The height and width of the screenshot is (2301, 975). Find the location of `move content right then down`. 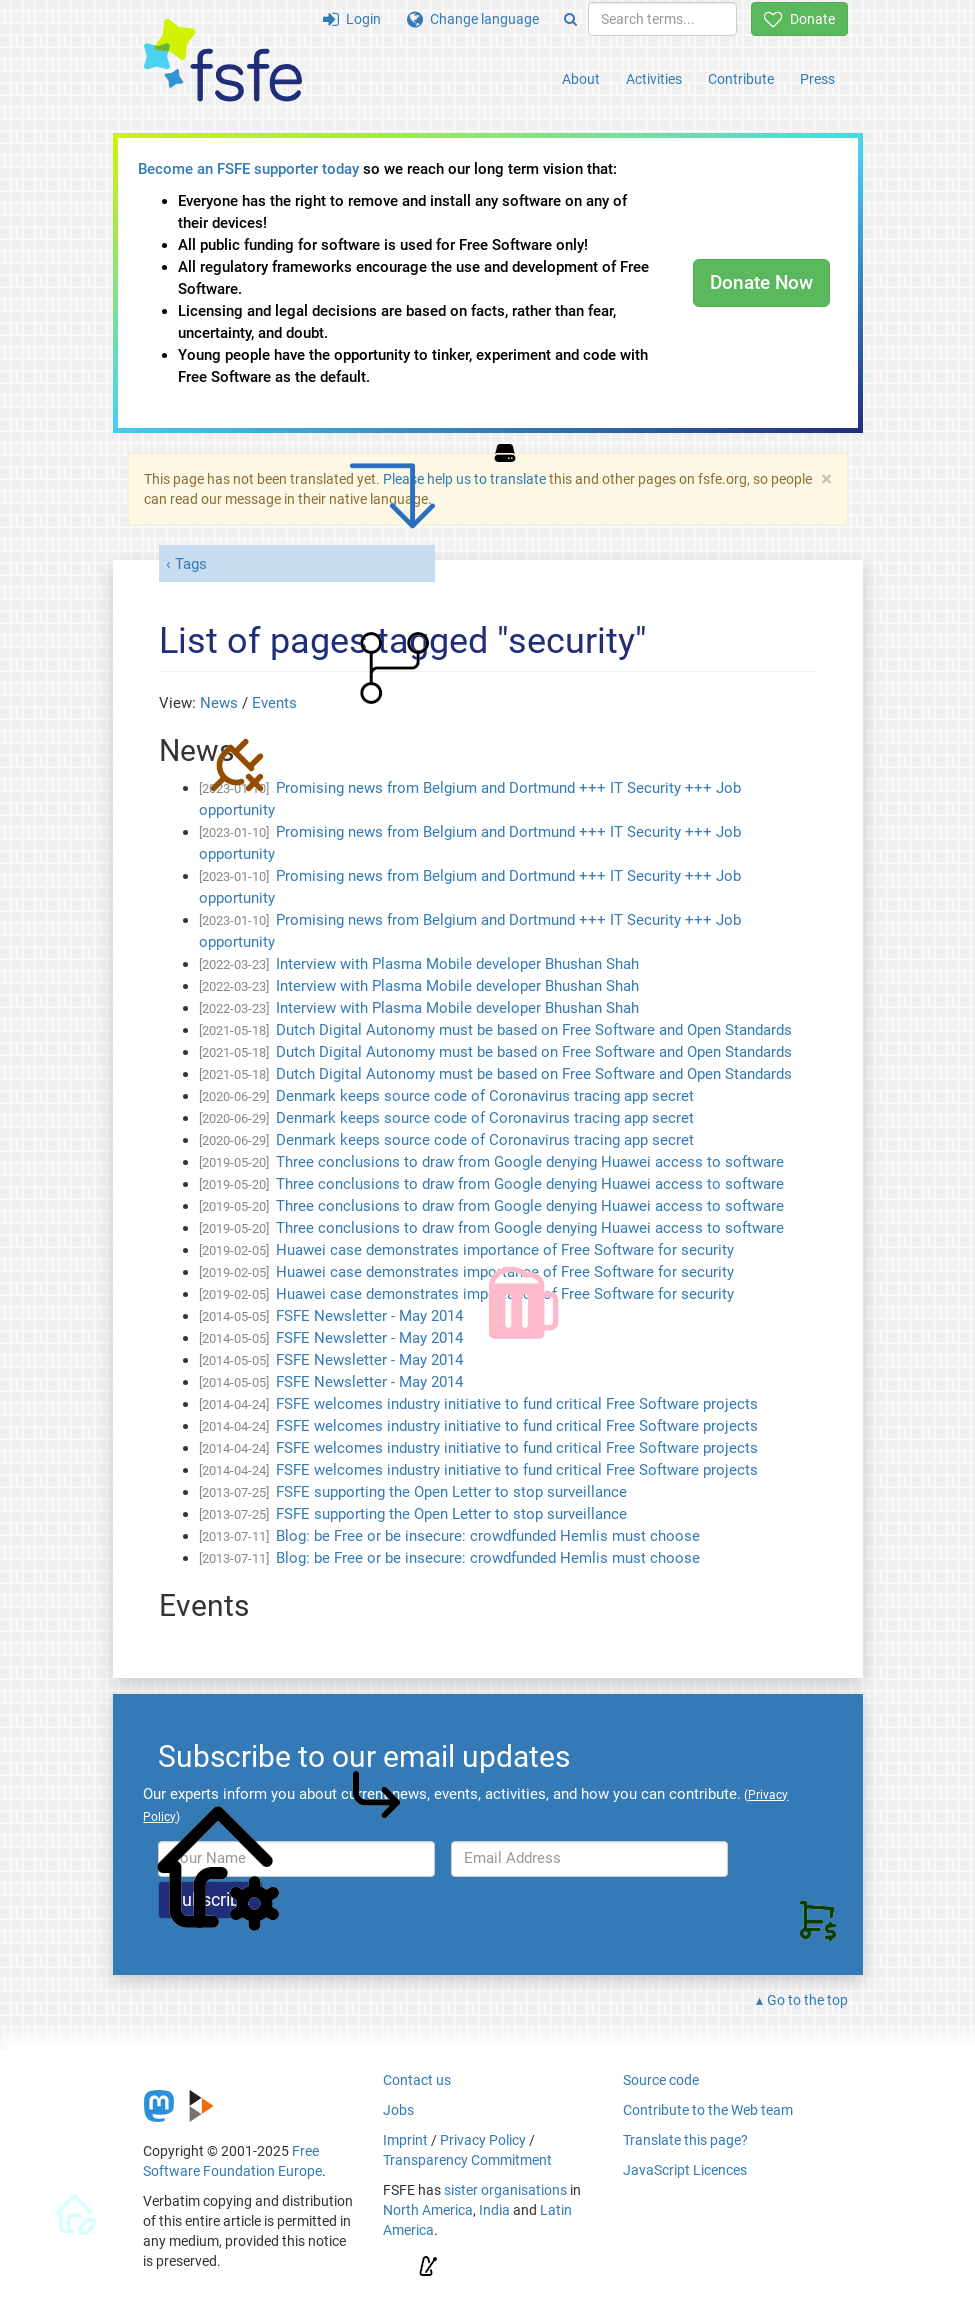

move content right then down is located at coordinates (392, 492).